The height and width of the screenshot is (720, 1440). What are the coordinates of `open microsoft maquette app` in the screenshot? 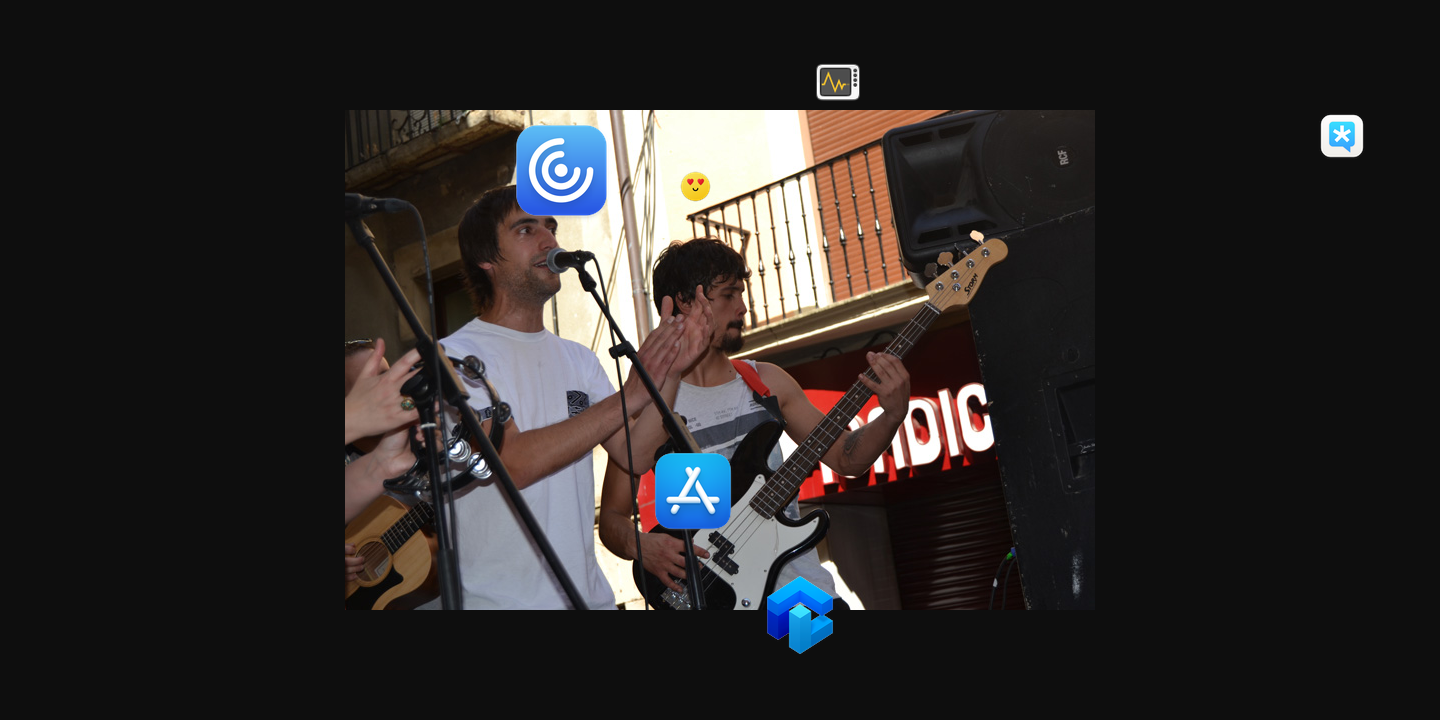 It's located at (800, 615).